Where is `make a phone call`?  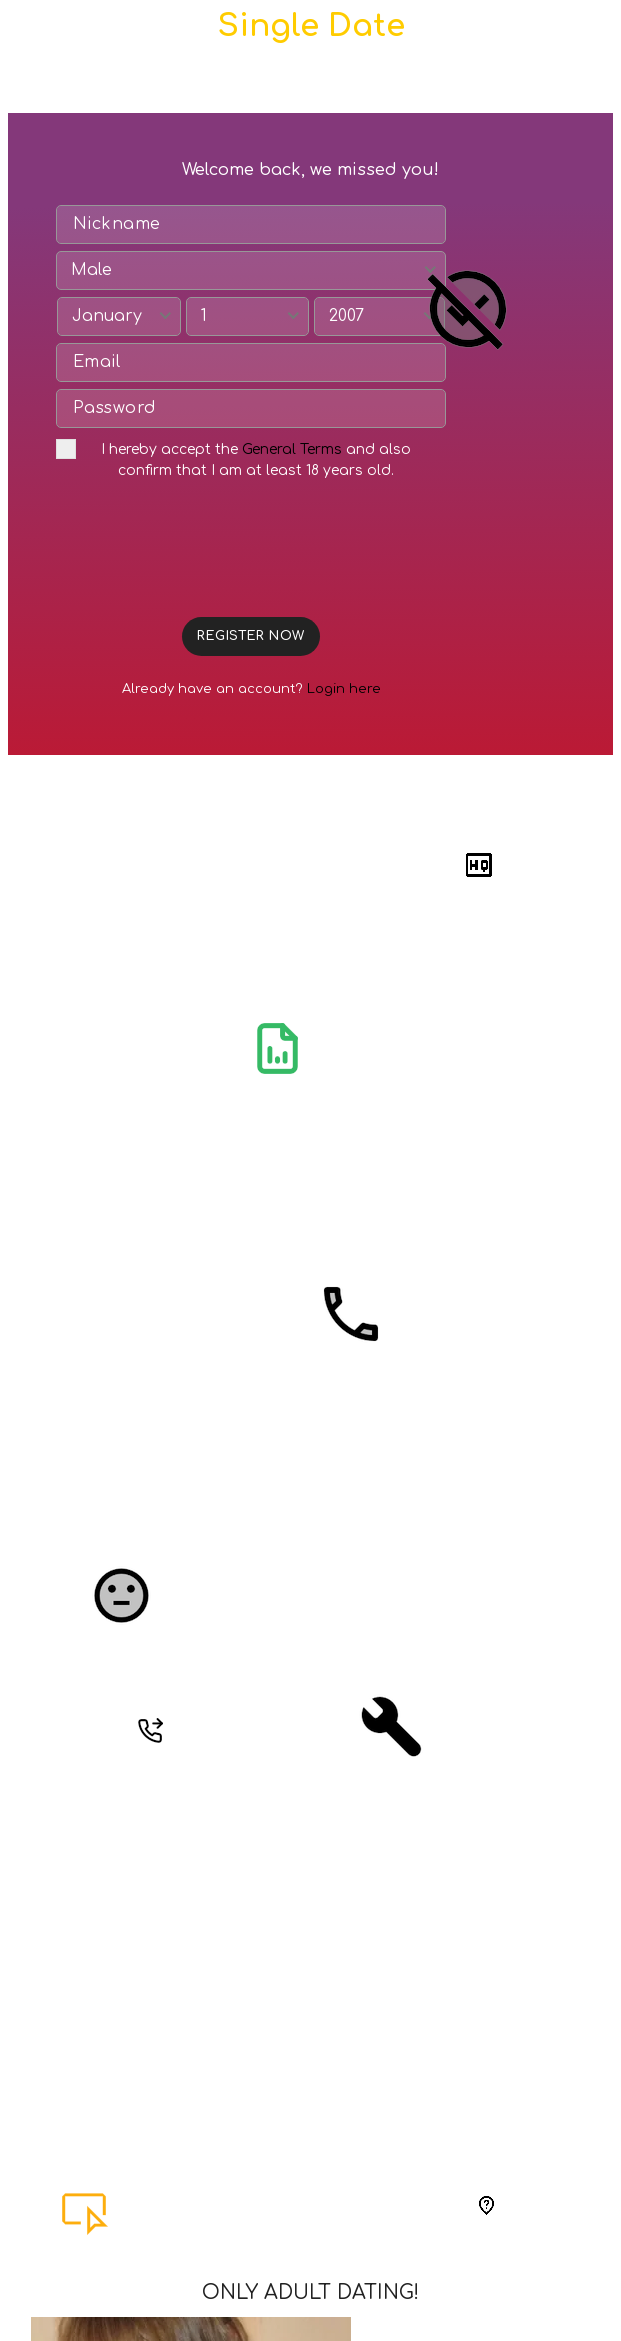
make a phone call is located at coordinates (351, 1314).